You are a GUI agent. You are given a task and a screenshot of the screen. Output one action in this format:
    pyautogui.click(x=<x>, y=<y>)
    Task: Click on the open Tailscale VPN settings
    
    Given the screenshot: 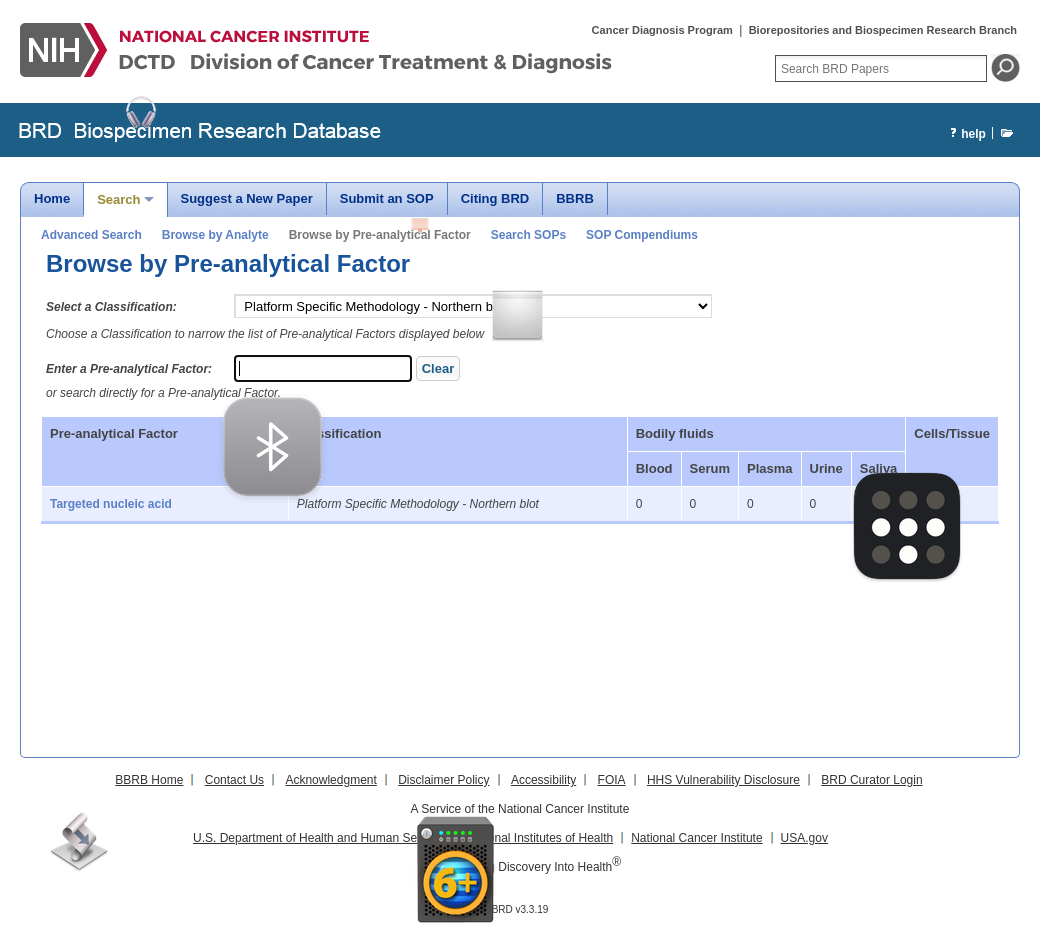 What is the action you would take?
    pyautogui.click(x=907, y=526)
    